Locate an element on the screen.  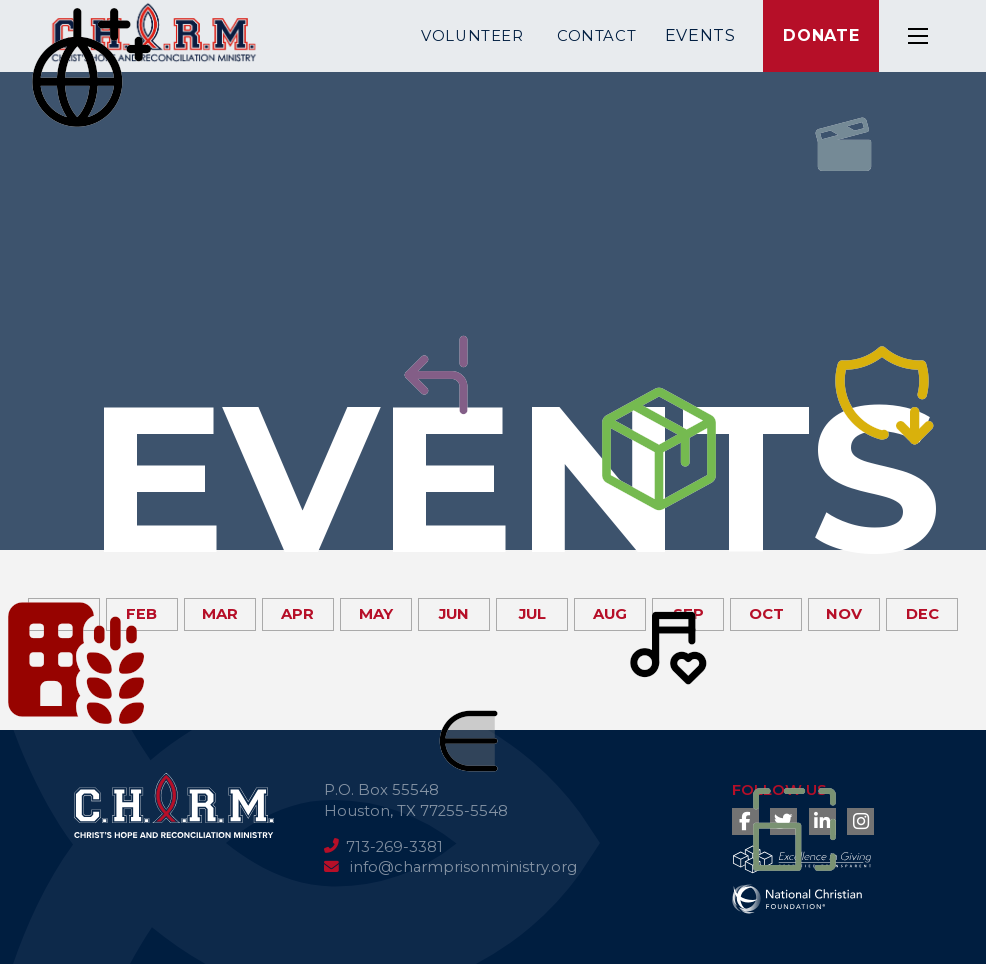
add song to favorites is located at coordinates (666, 644).